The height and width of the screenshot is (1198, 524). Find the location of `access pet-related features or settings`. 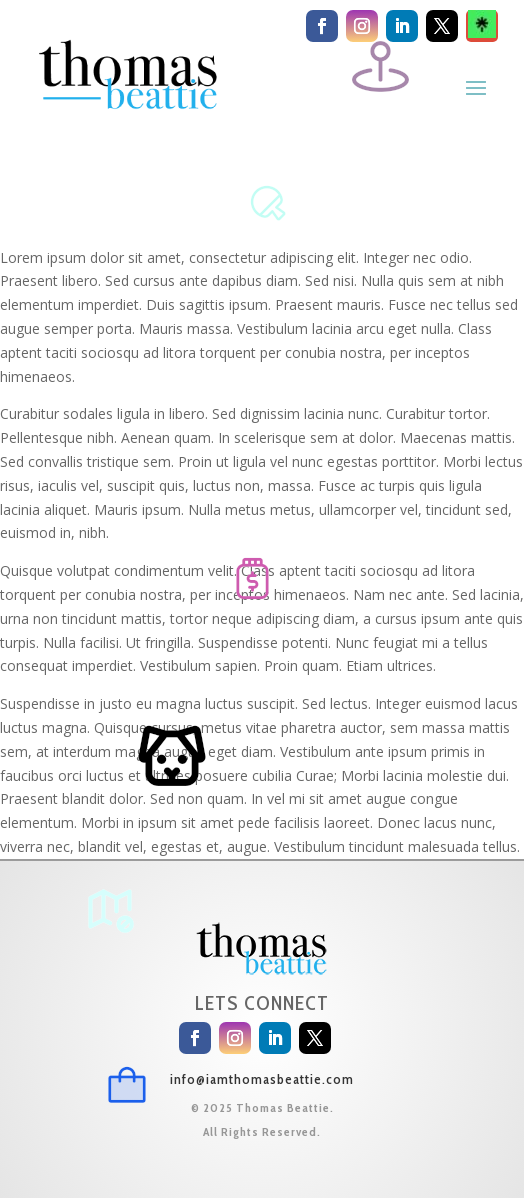

access pet-related features or settings is located at coordinates (172, 757).